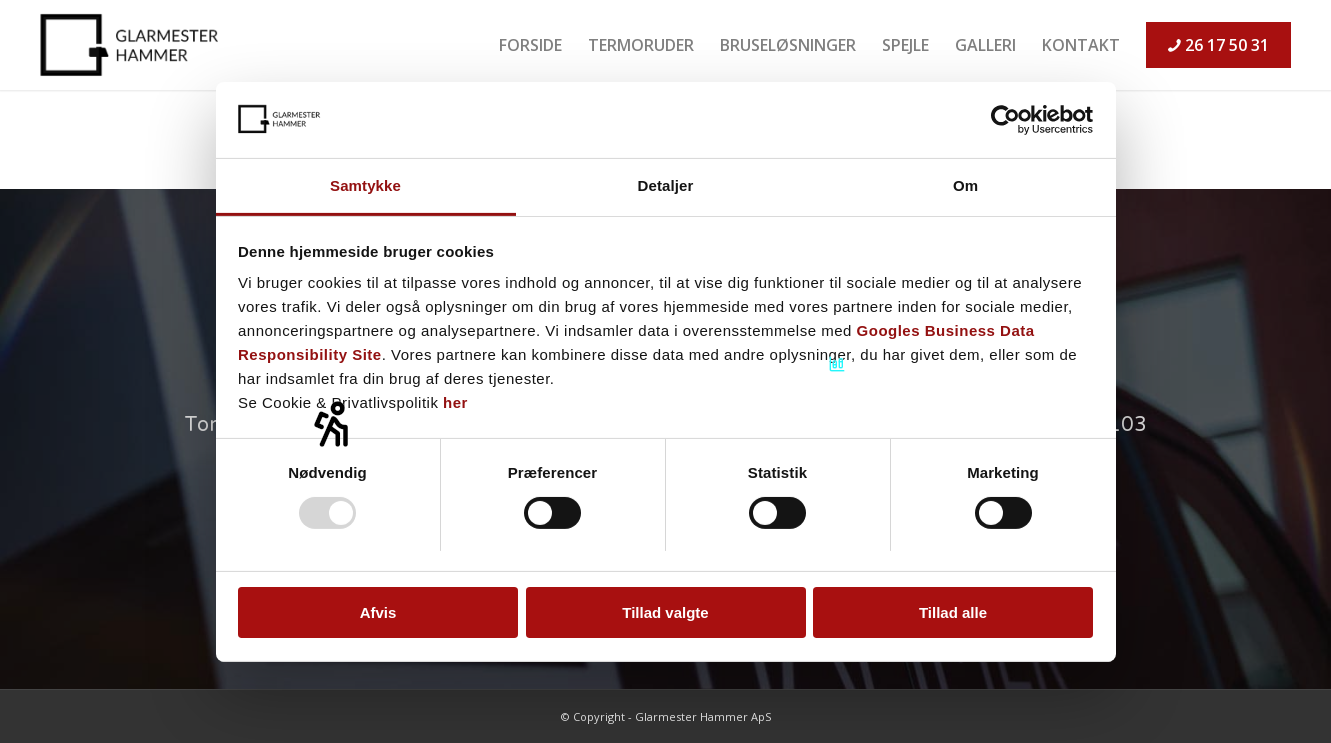 This screenshot has width=1331, height=743. I want to click on view stacked column chart data, so click(837, 364).